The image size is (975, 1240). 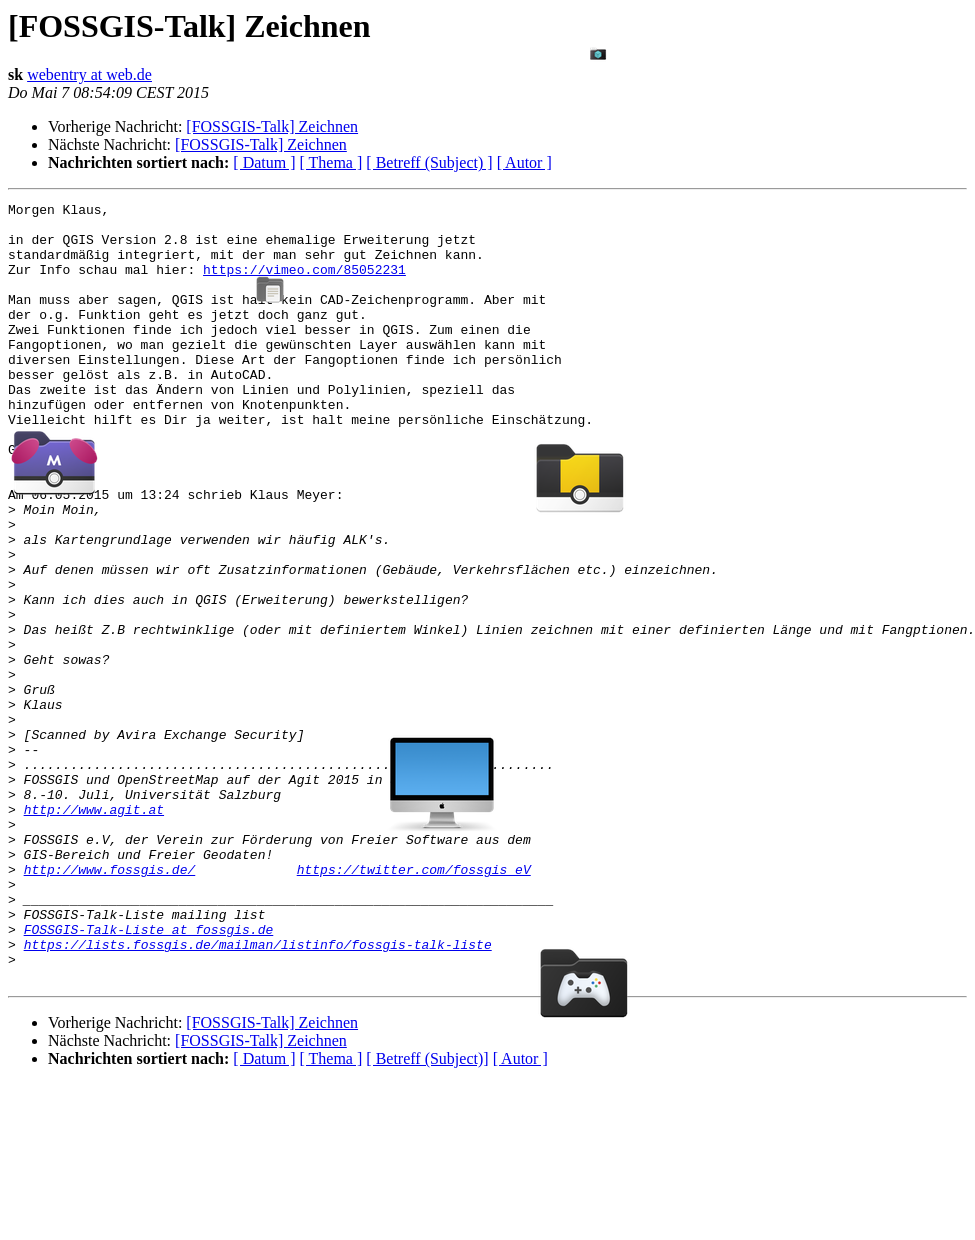 I want to click on open microsoft games folder, so click(x=583, y=985).